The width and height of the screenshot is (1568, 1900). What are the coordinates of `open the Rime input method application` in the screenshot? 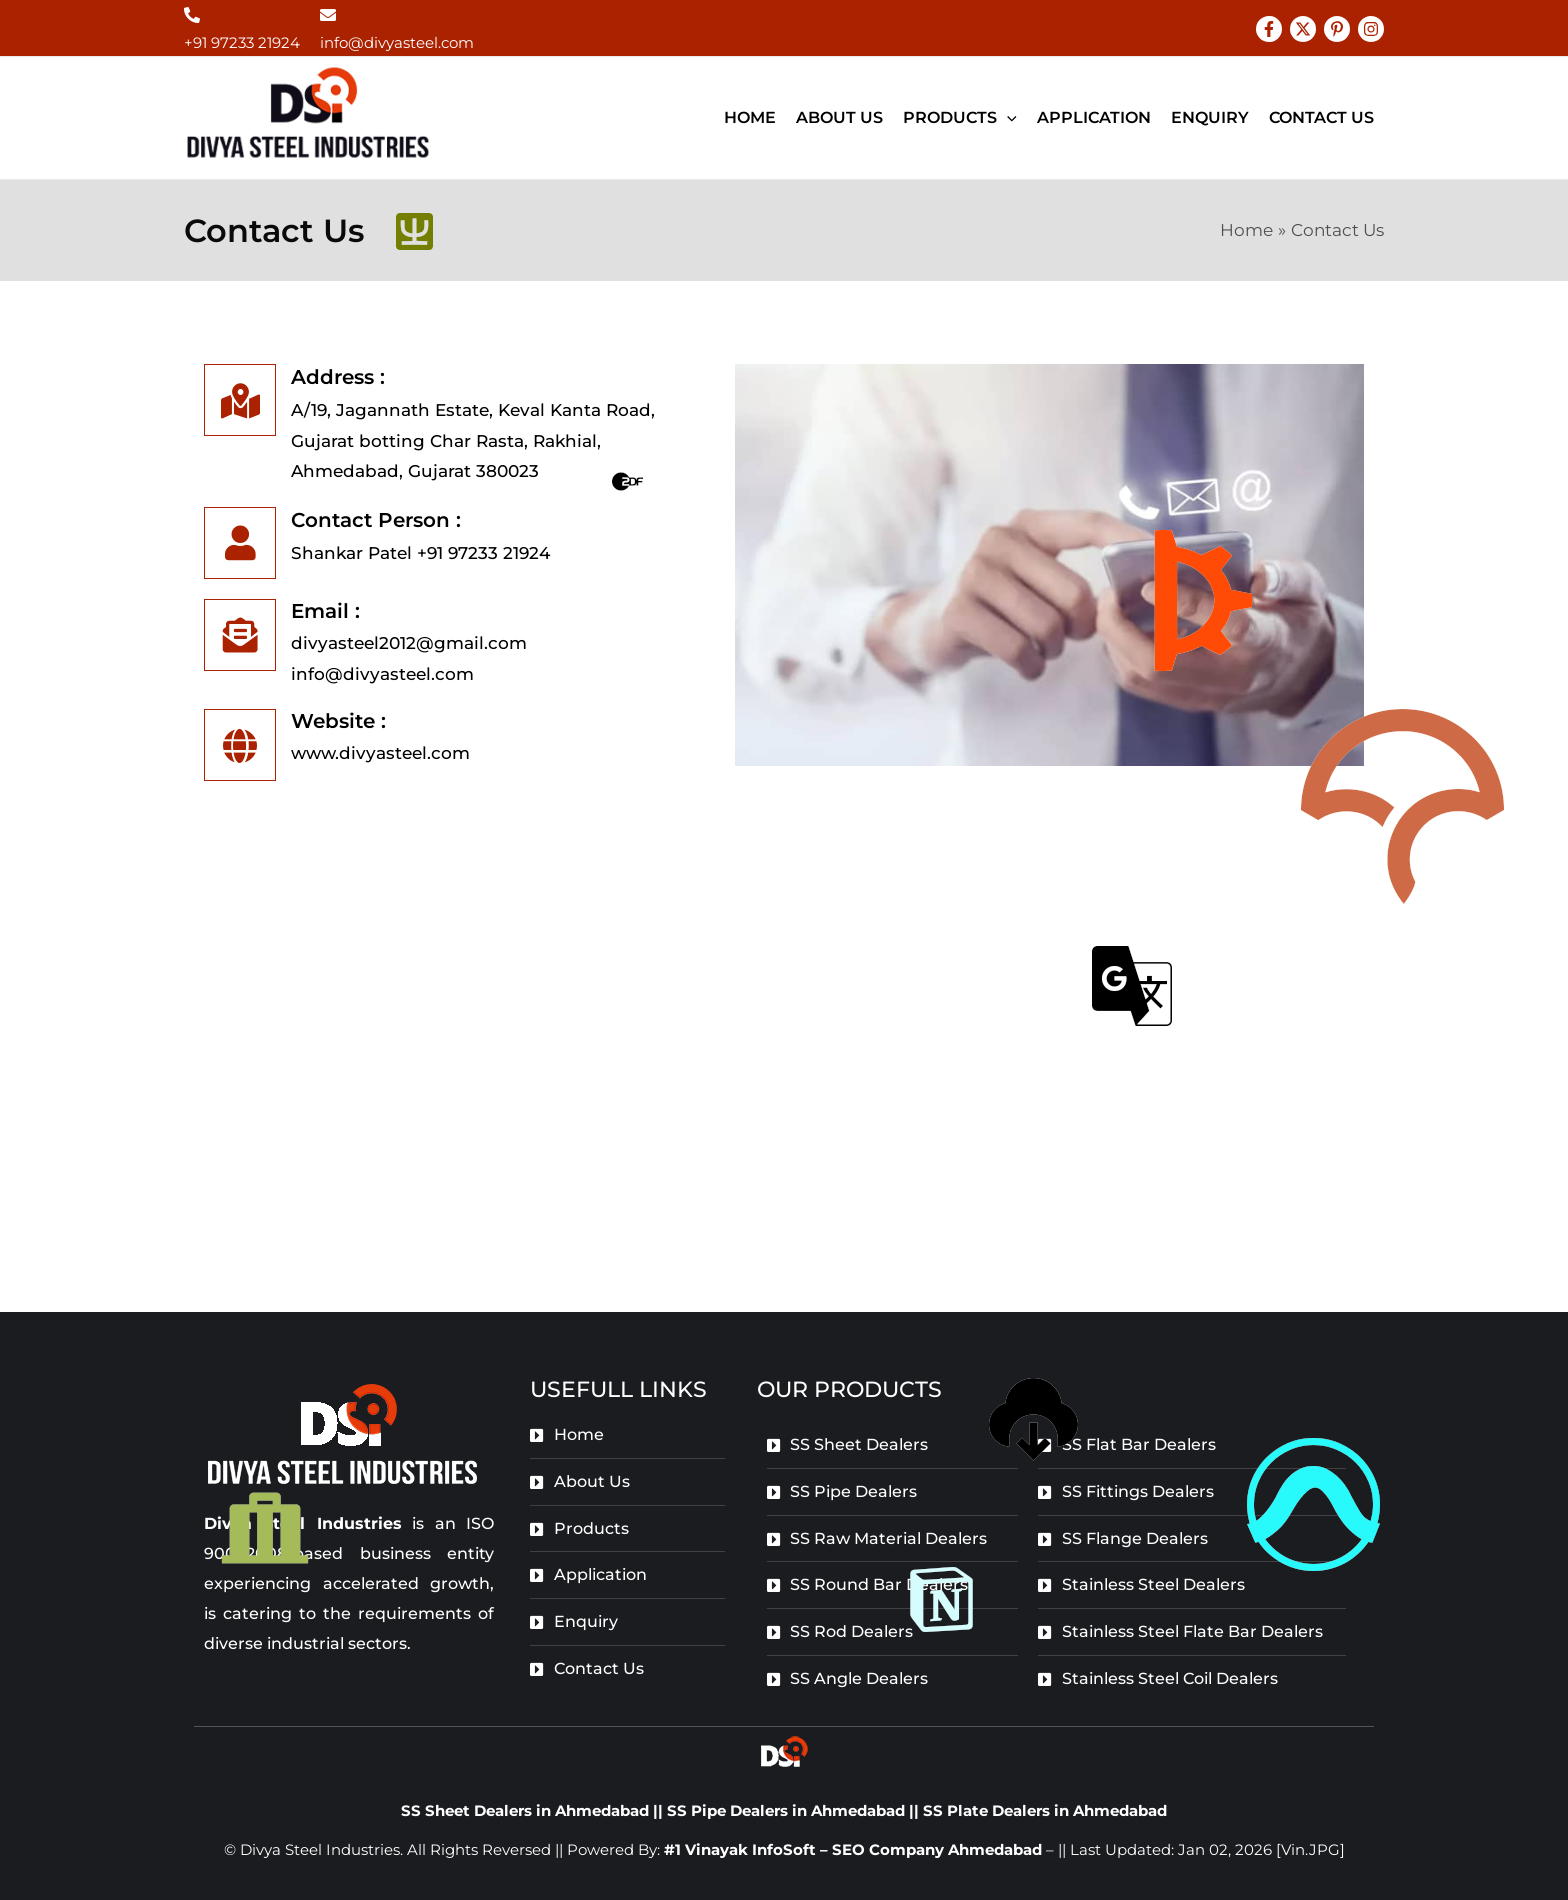 It's located at (414, 231).